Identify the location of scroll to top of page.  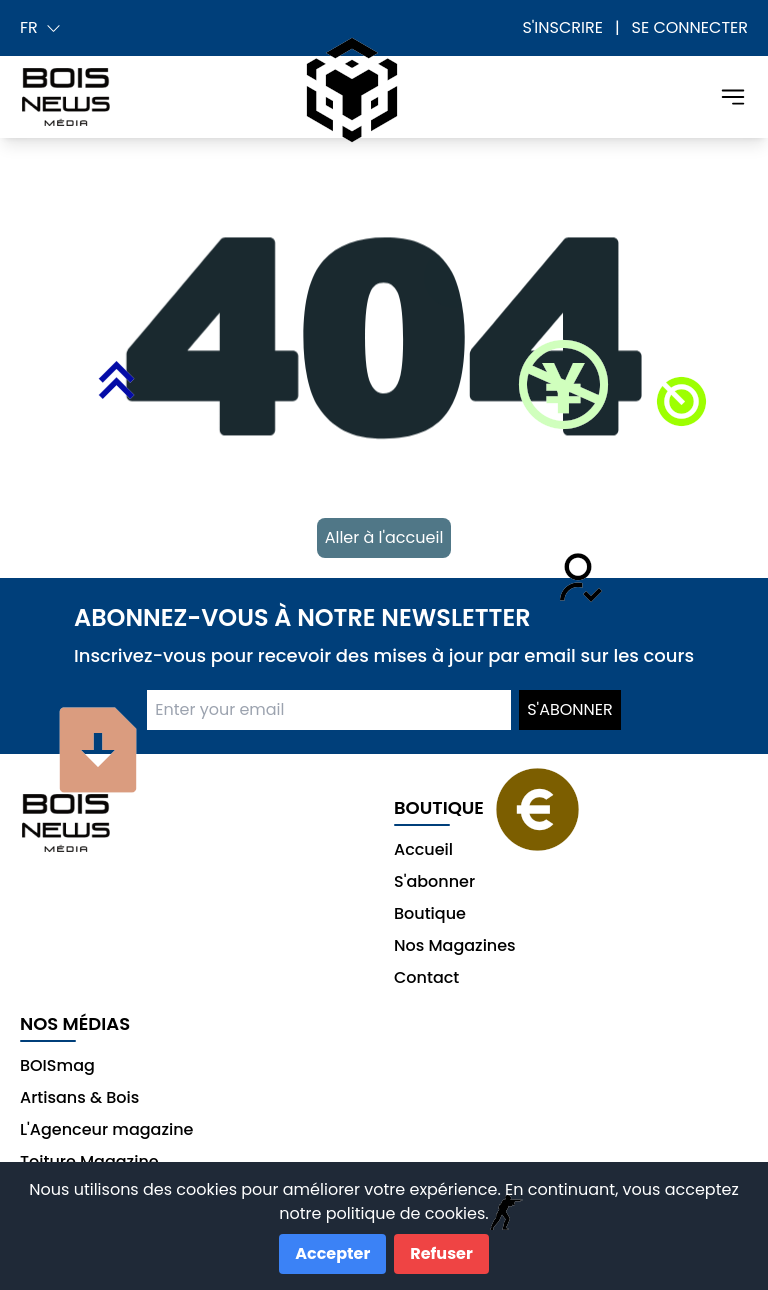
(116, 381).